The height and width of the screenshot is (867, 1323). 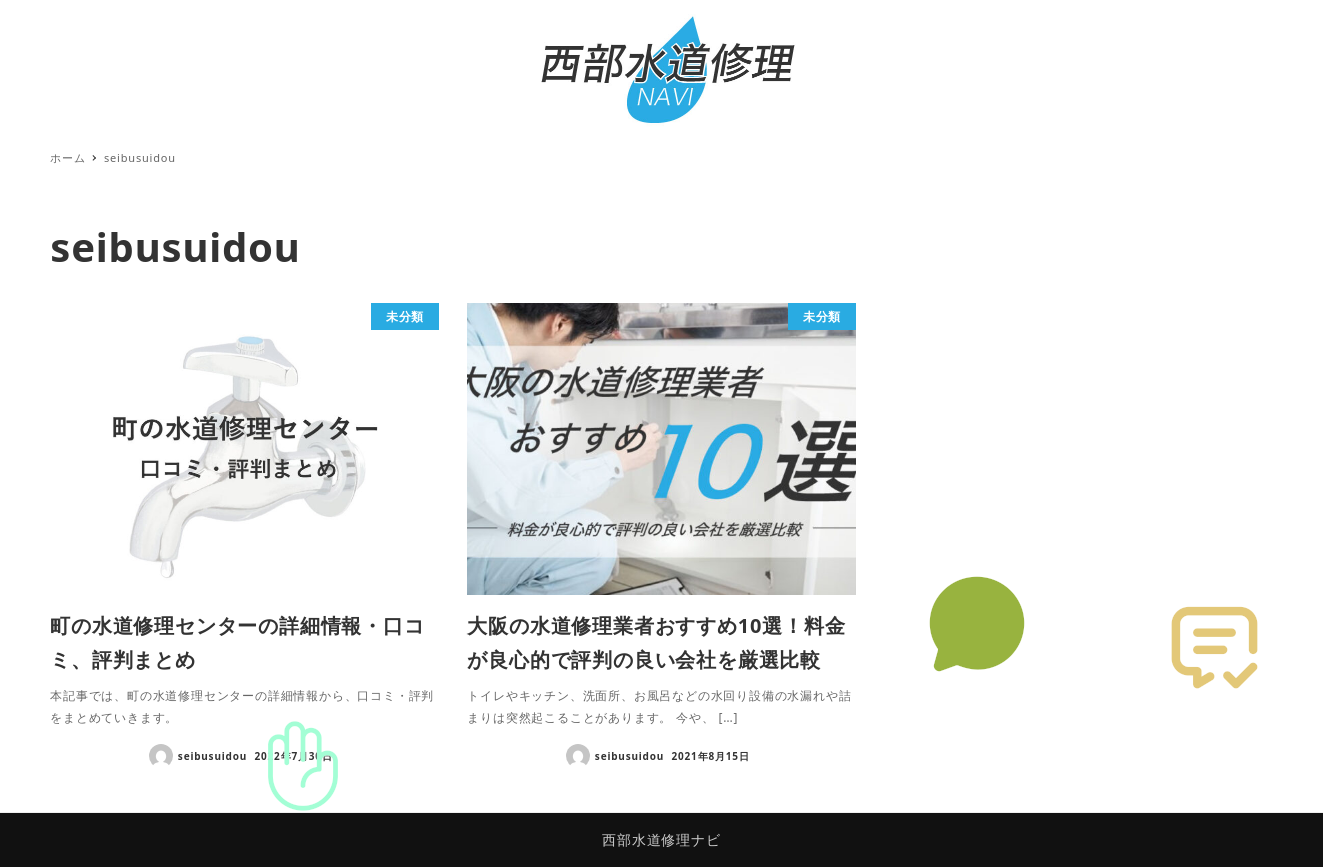 What do you see at coordinates (977, 624) in the screenshot?
I see `open chat or messaging` at bounding box center [977, 624].